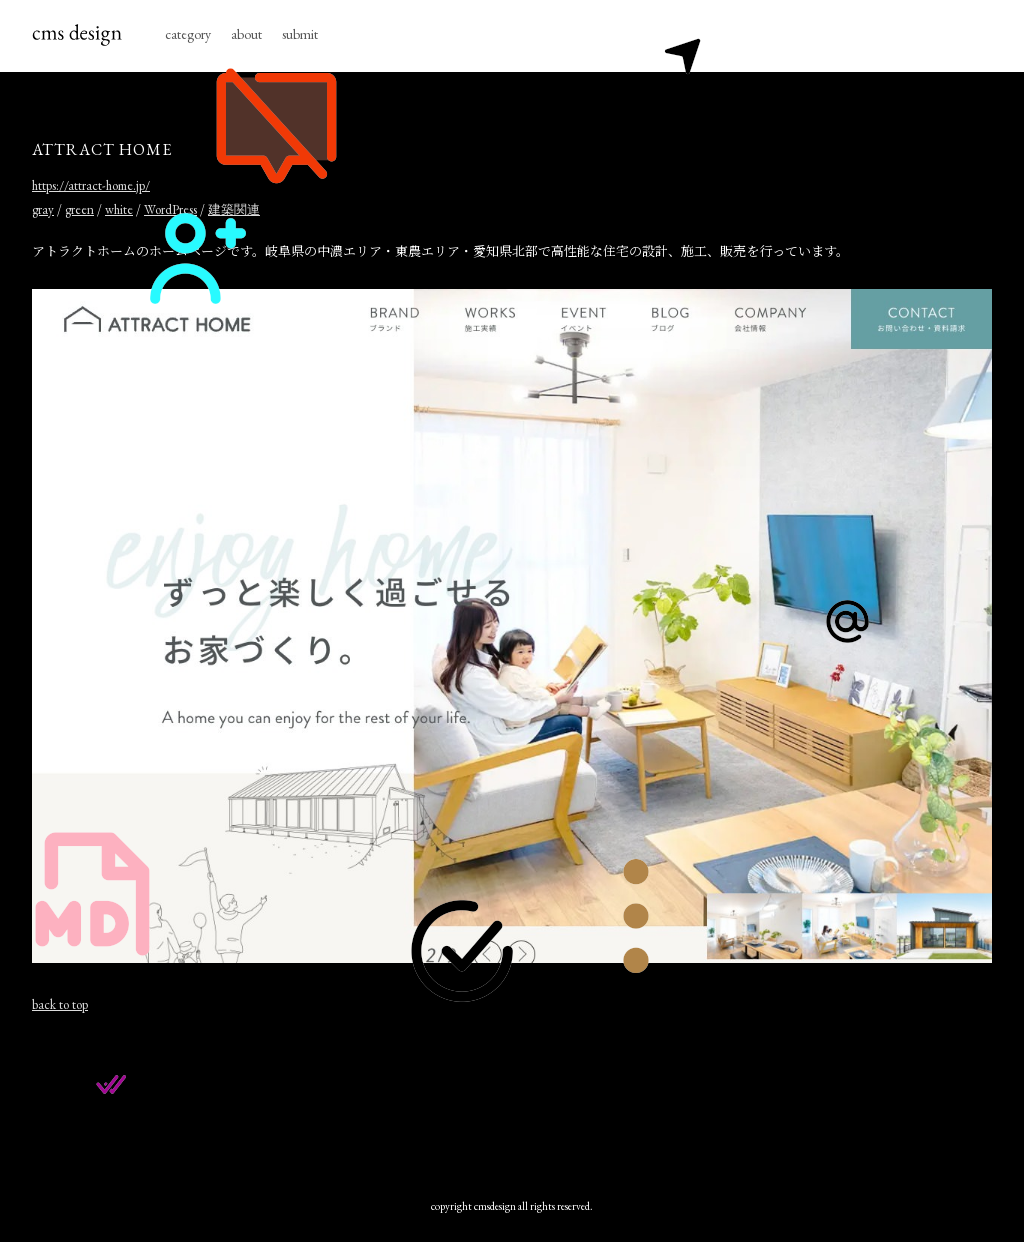  Describe the element at coordinates (97, 894) in the screenshot. I see `open a markdown file` at that location.